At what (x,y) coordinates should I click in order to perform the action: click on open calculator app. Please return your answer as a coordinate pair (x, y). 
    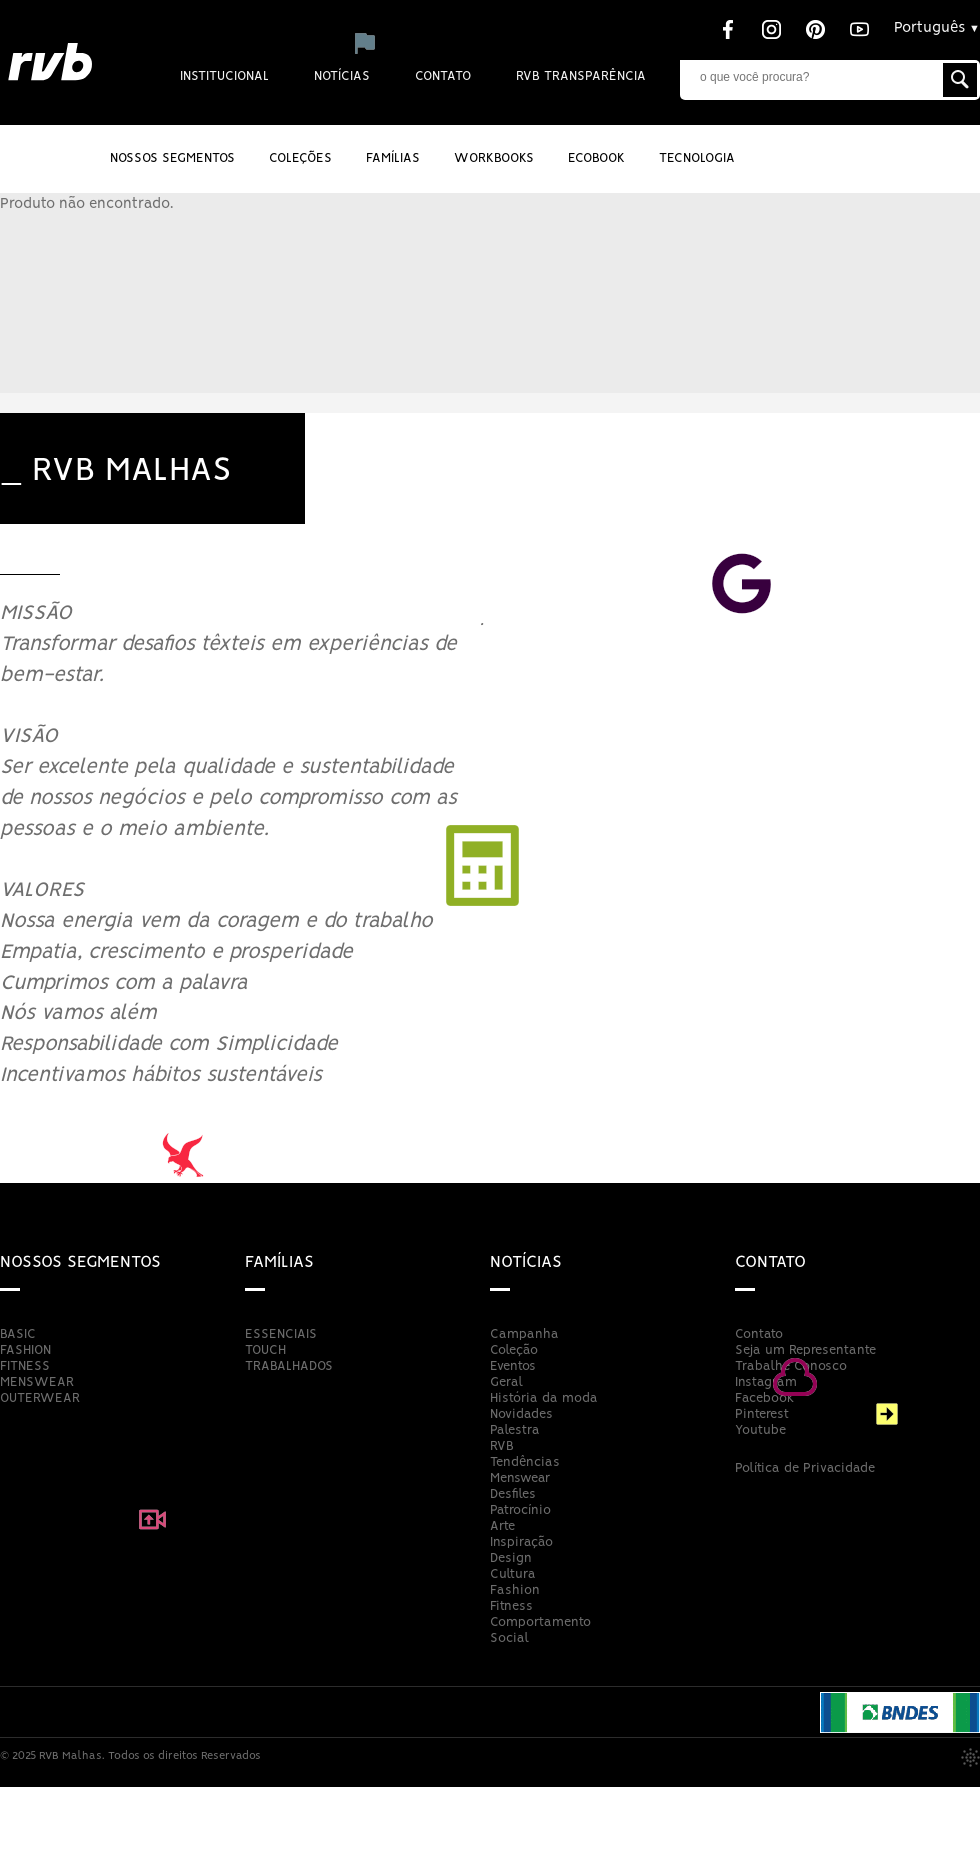
    Looking at the image, I should click on (482, 865).